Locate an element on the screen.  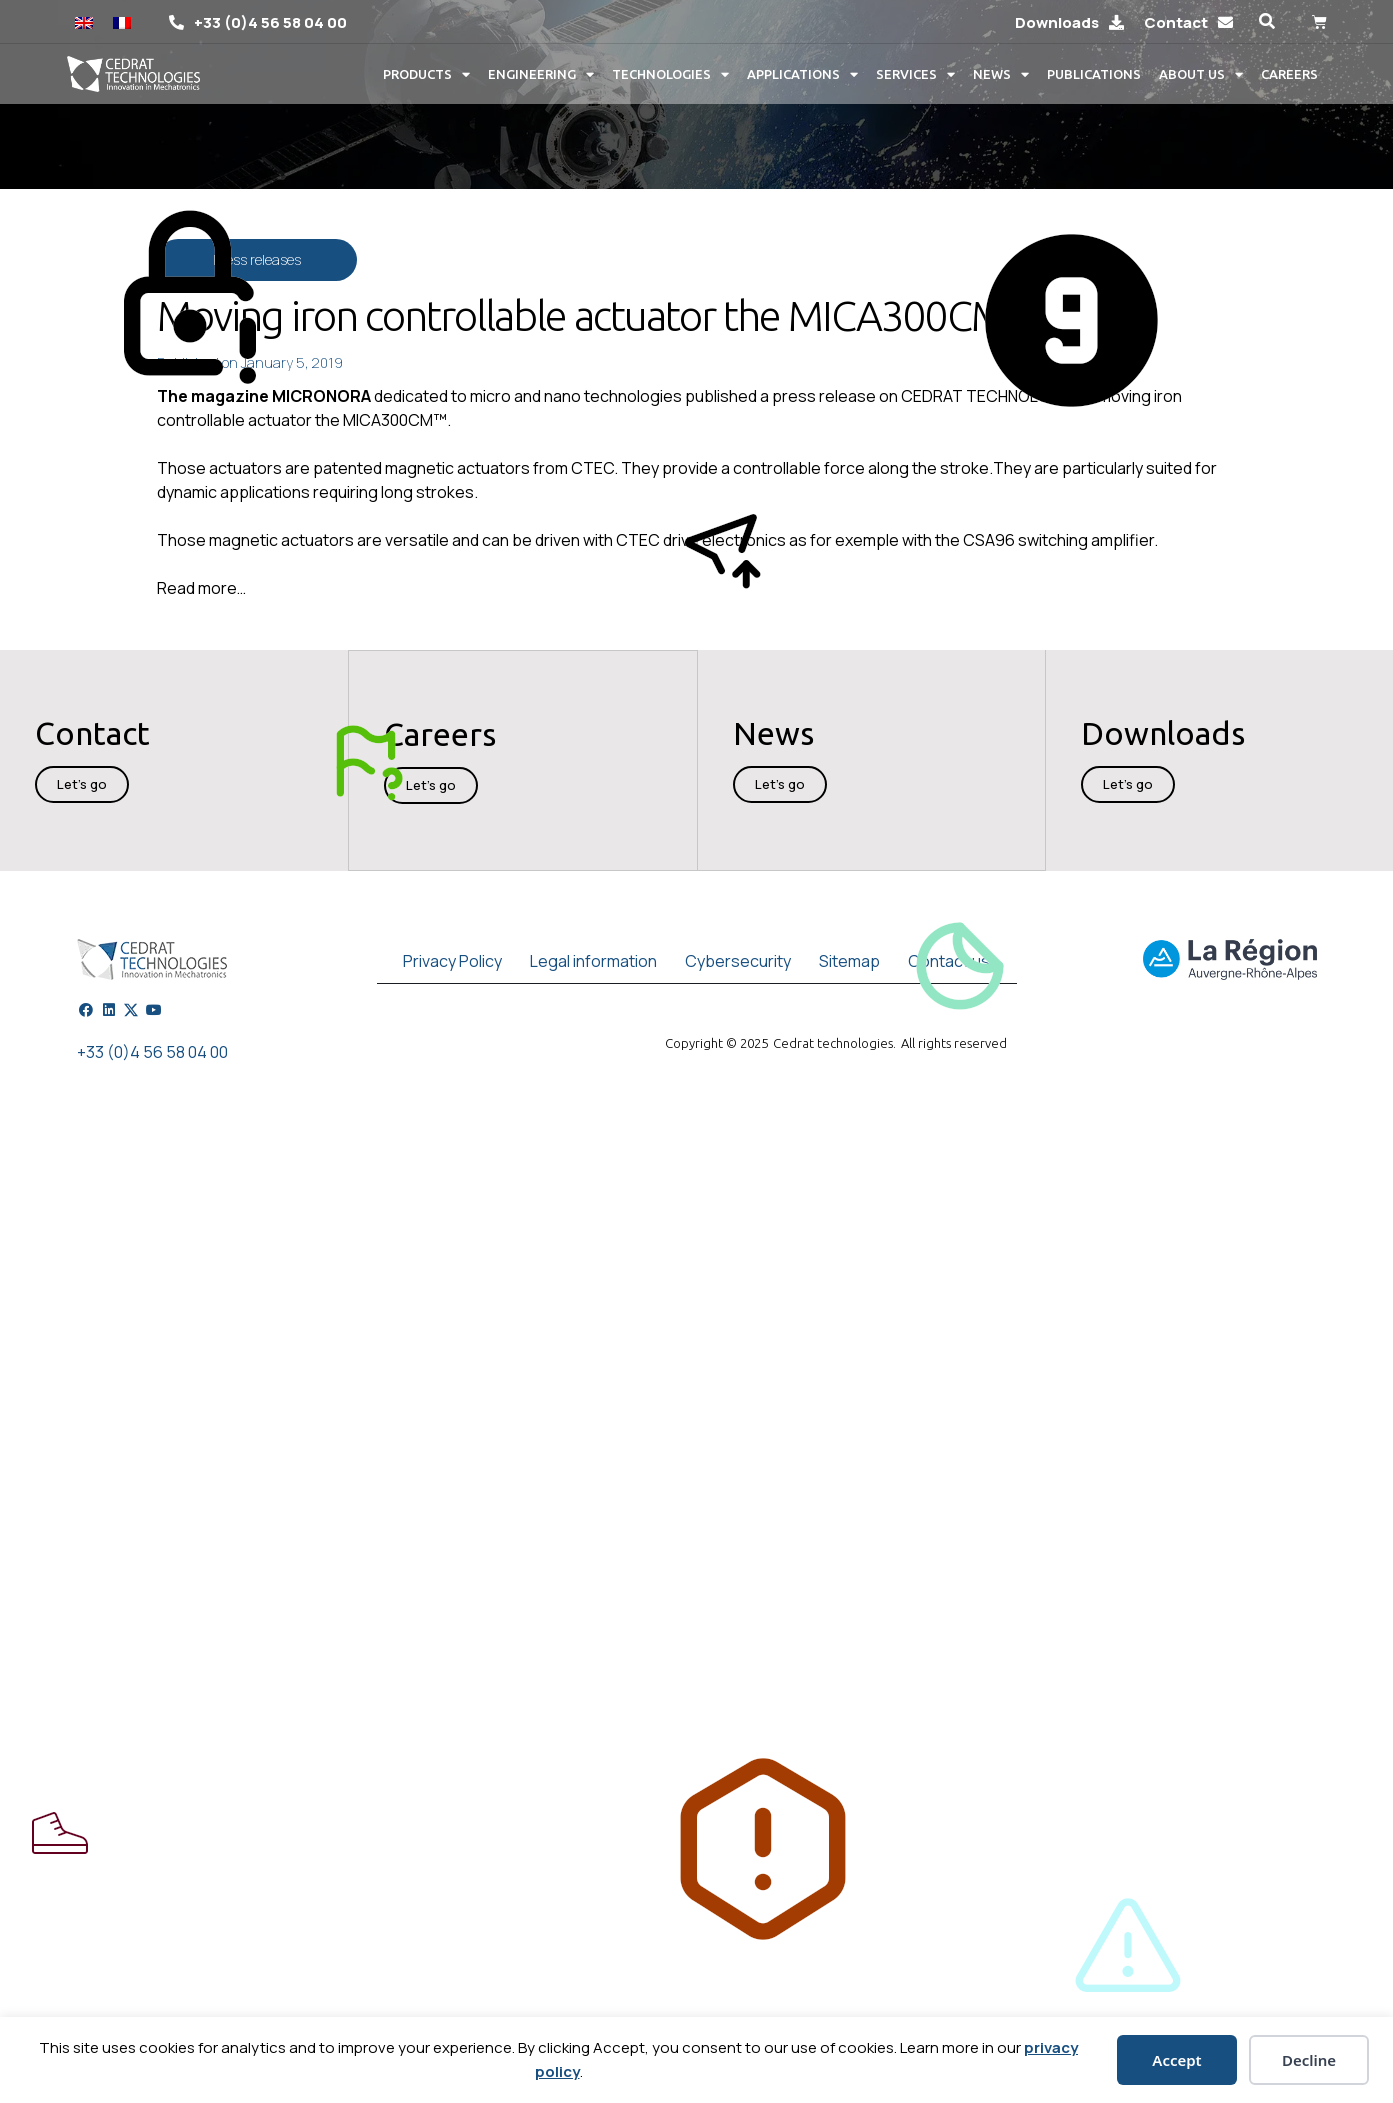
flag content as questionable or uncertain is located at coordinates (366, 760).